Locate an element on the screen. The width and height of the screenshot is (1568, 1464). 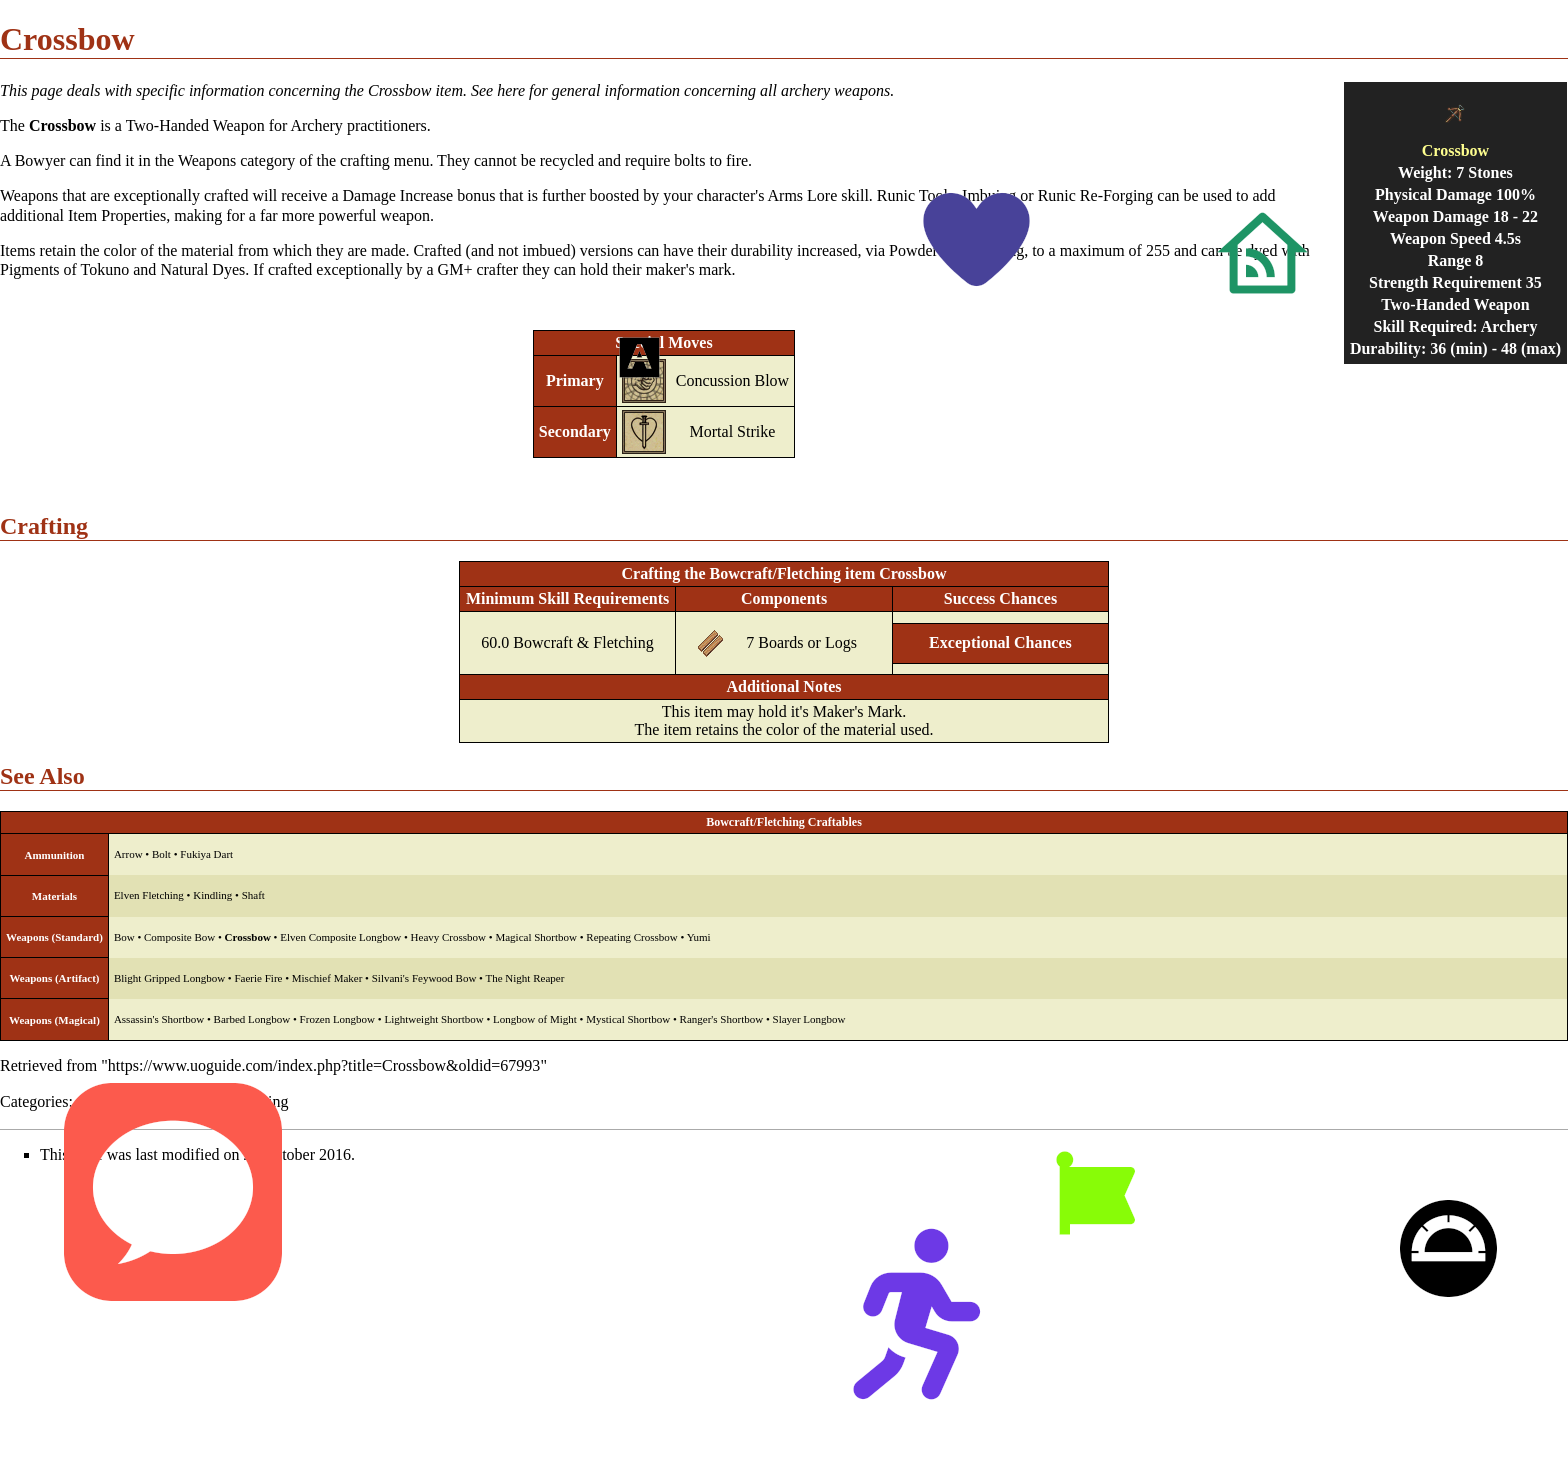
access home network settings is located at coordinates (1262, 256).